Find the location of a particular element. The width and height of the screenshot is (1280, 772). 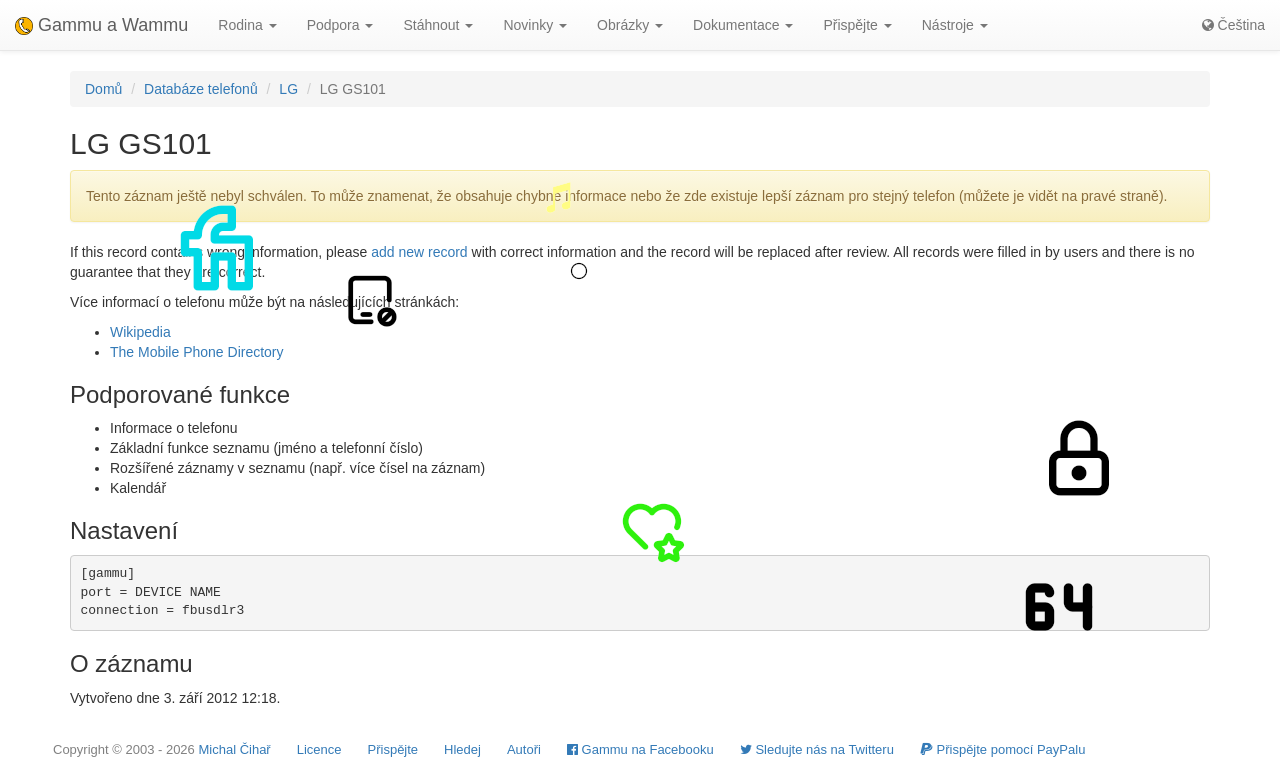

indicates a 64-bit system or application is located at coordinates (1059, 607).